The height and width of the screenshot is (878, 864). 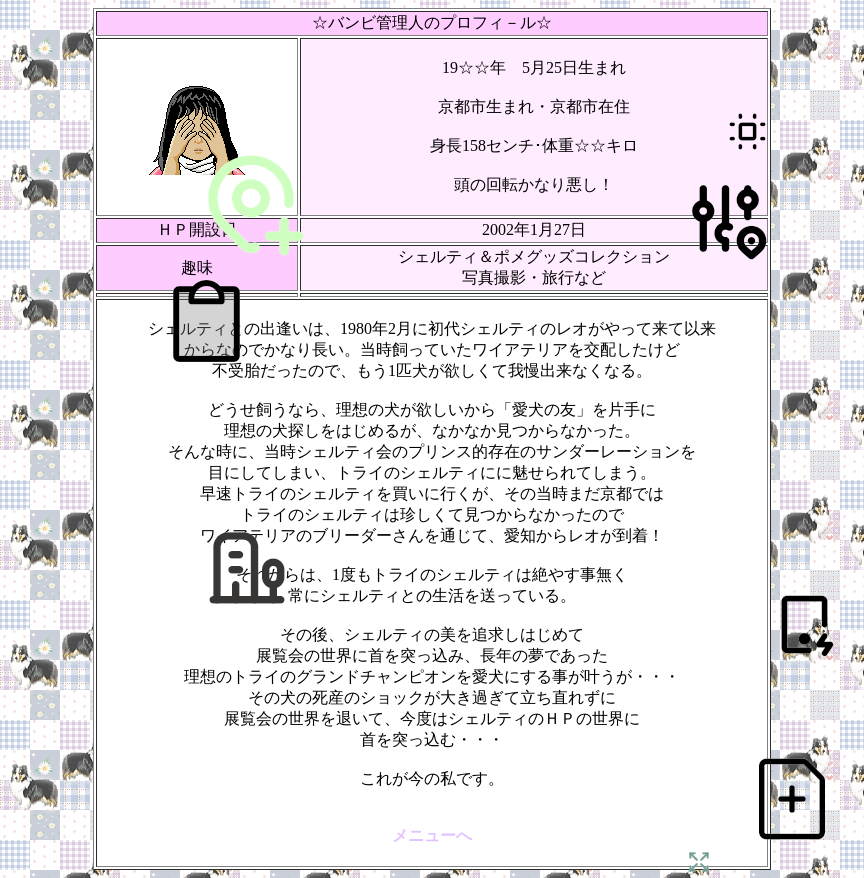 I want to click on add a new location pin, so click(x=251, y=203).